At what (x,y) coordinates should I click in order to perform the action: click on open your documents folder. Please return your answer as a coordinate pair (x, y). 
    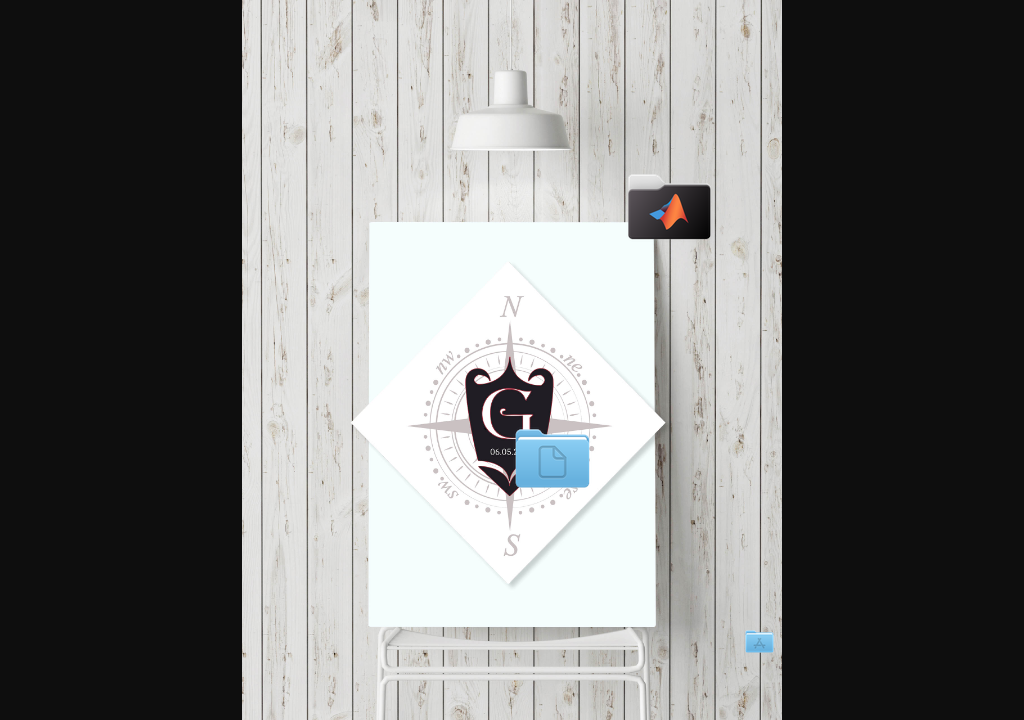
    Looking at the image, I should click on (552, 458).